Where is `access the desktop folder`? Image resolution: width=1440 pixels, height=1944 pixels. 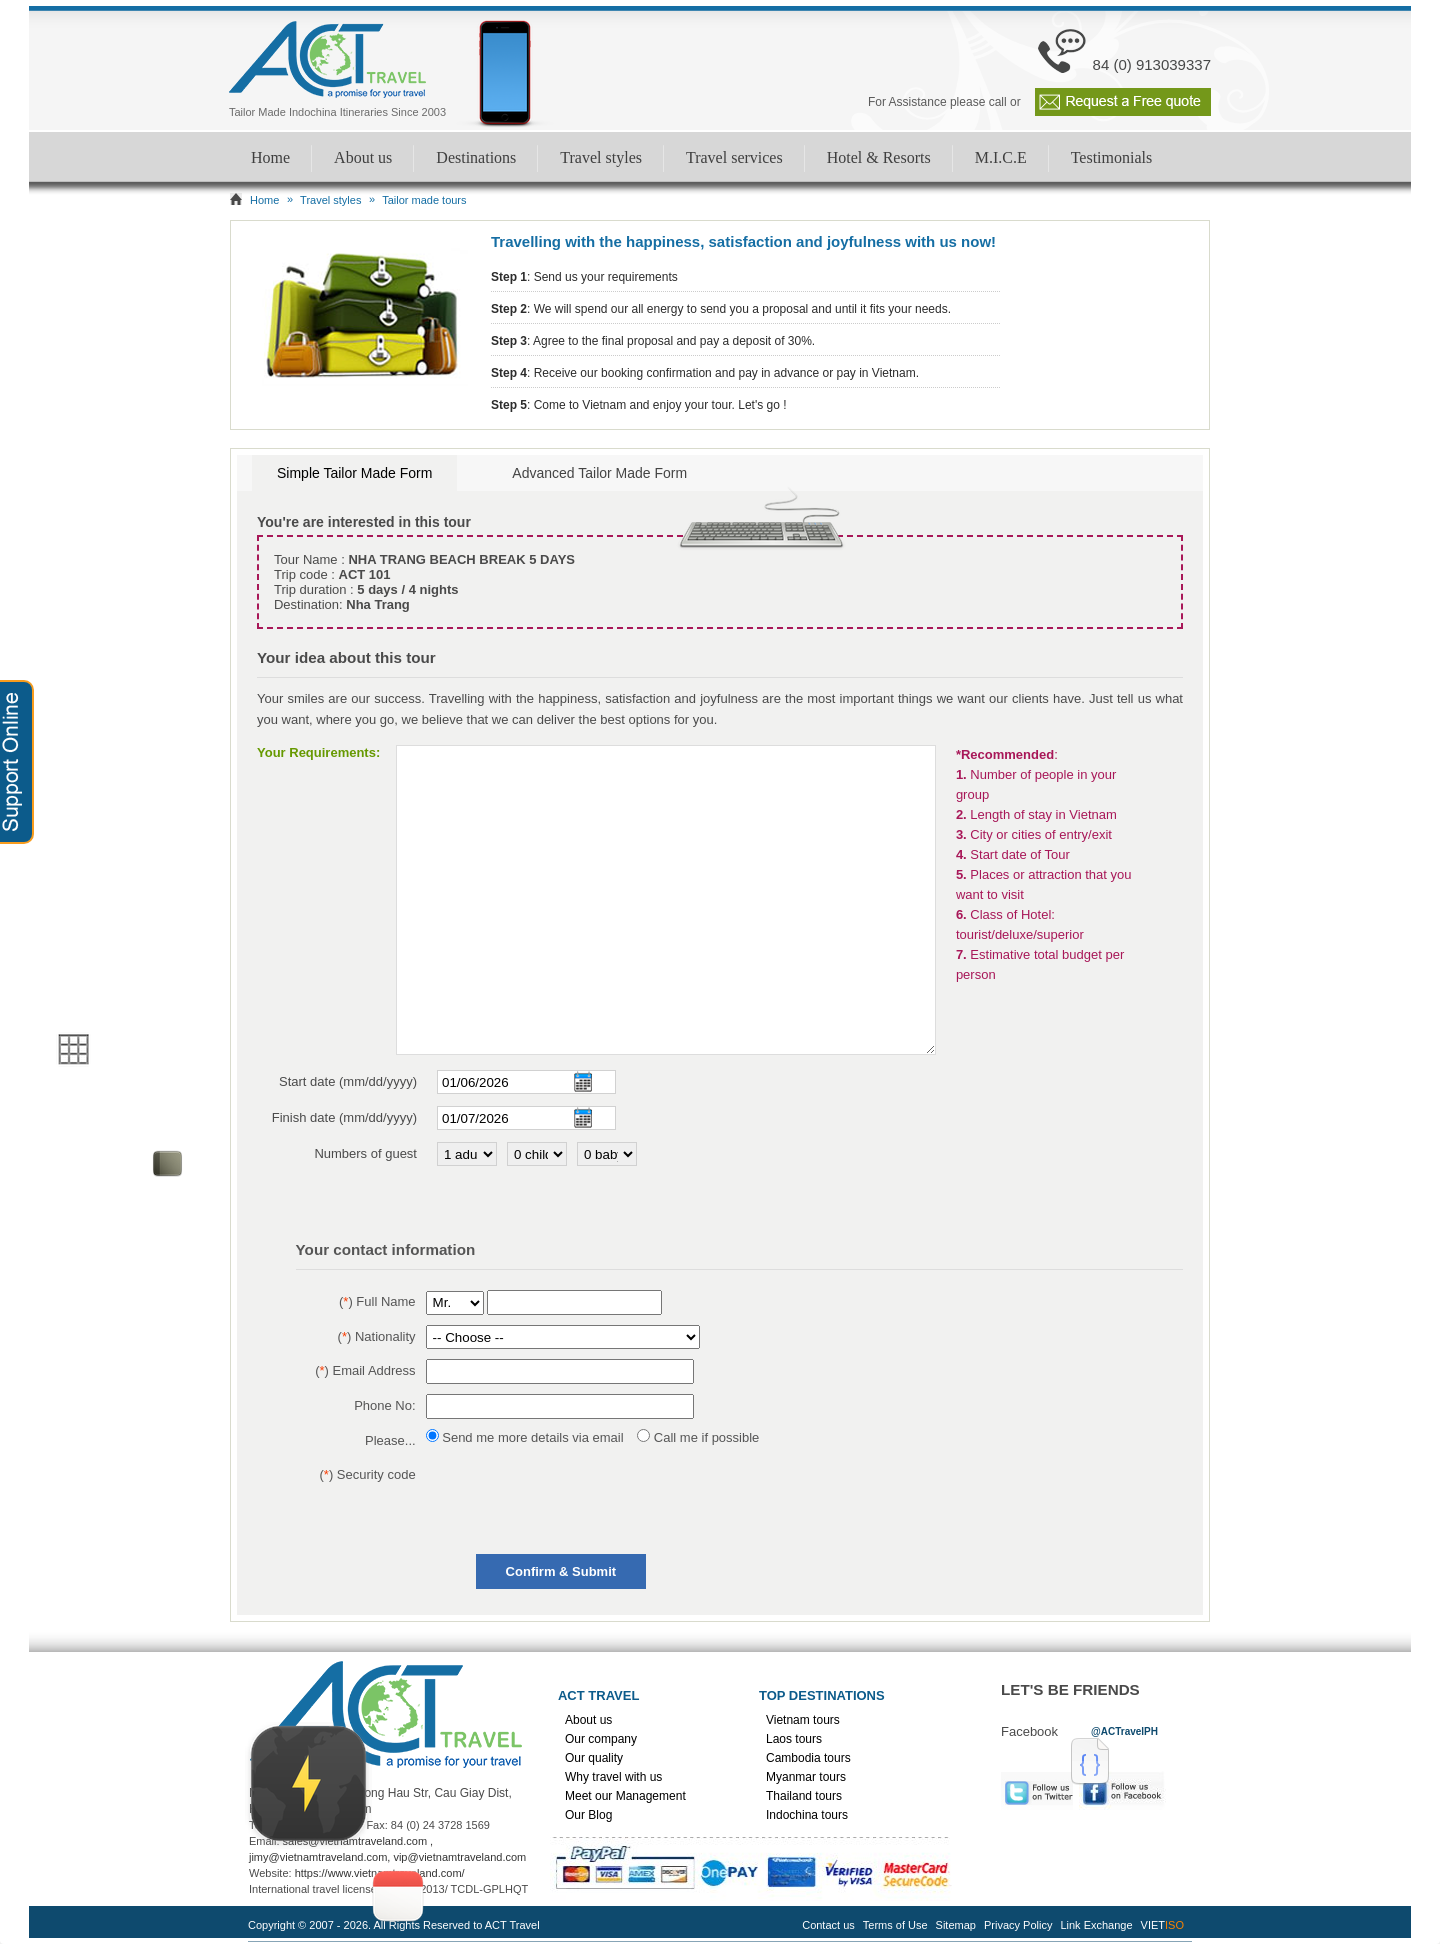
access the desktop folder is located at coordinates (167, 1162).